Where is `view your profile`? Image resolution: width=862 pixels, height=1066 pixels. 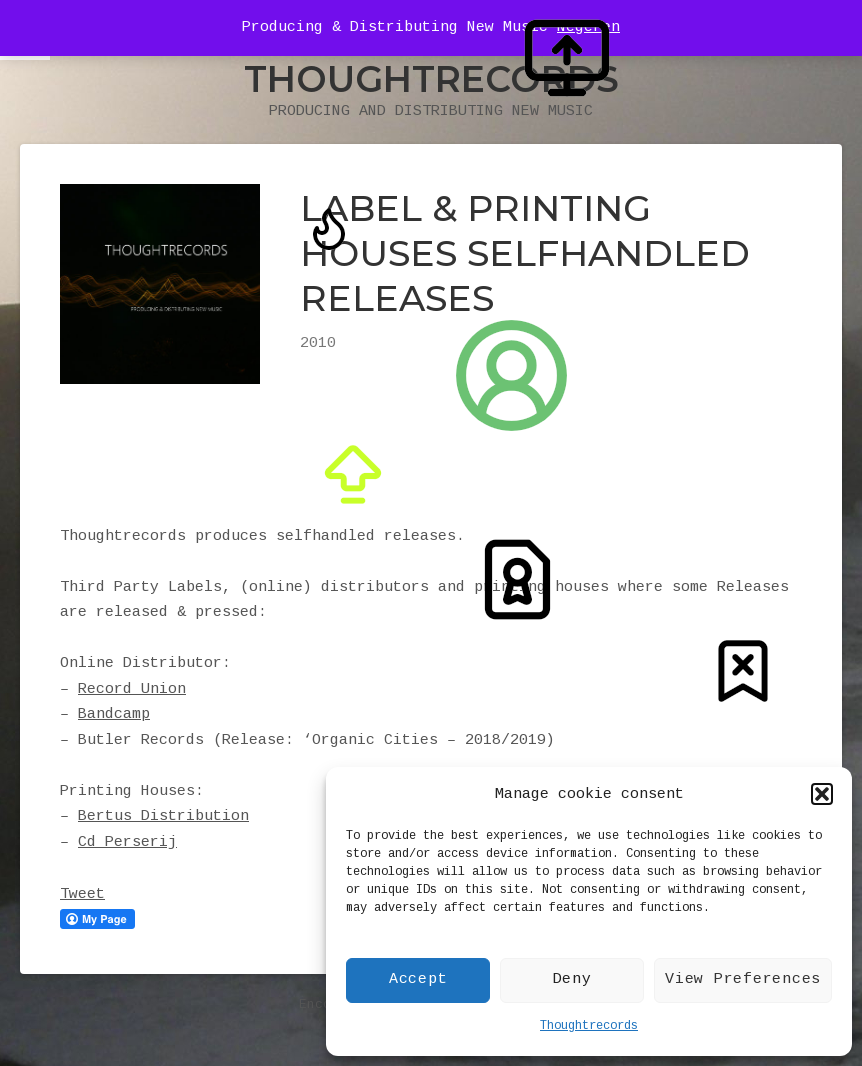 view your profile is located at coordinates (511, 375).